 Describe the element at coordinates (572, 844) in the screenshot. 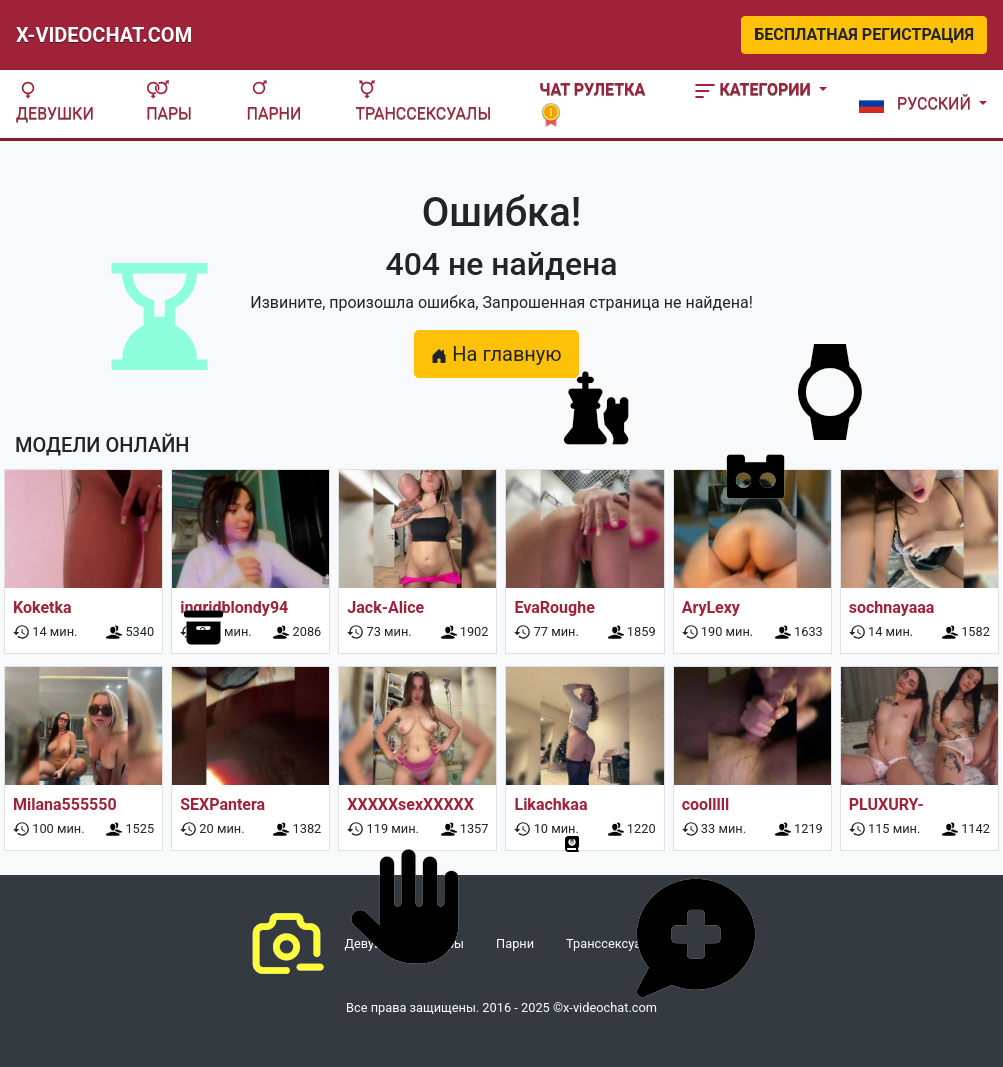

I see `access the jedi archive or journal` at that location.